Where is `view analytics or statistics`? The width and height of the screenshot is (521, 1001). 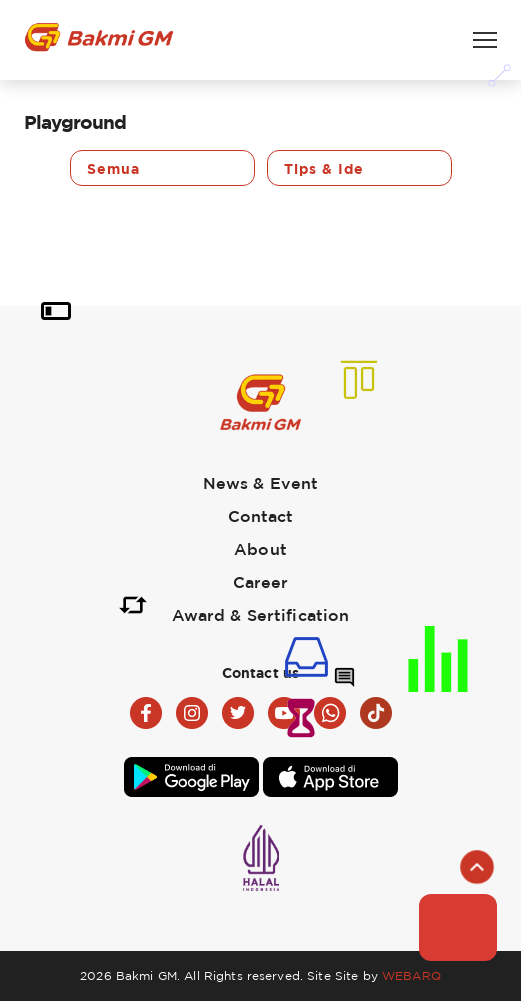
view analytics or statistics is located at coordinates (438, 659).